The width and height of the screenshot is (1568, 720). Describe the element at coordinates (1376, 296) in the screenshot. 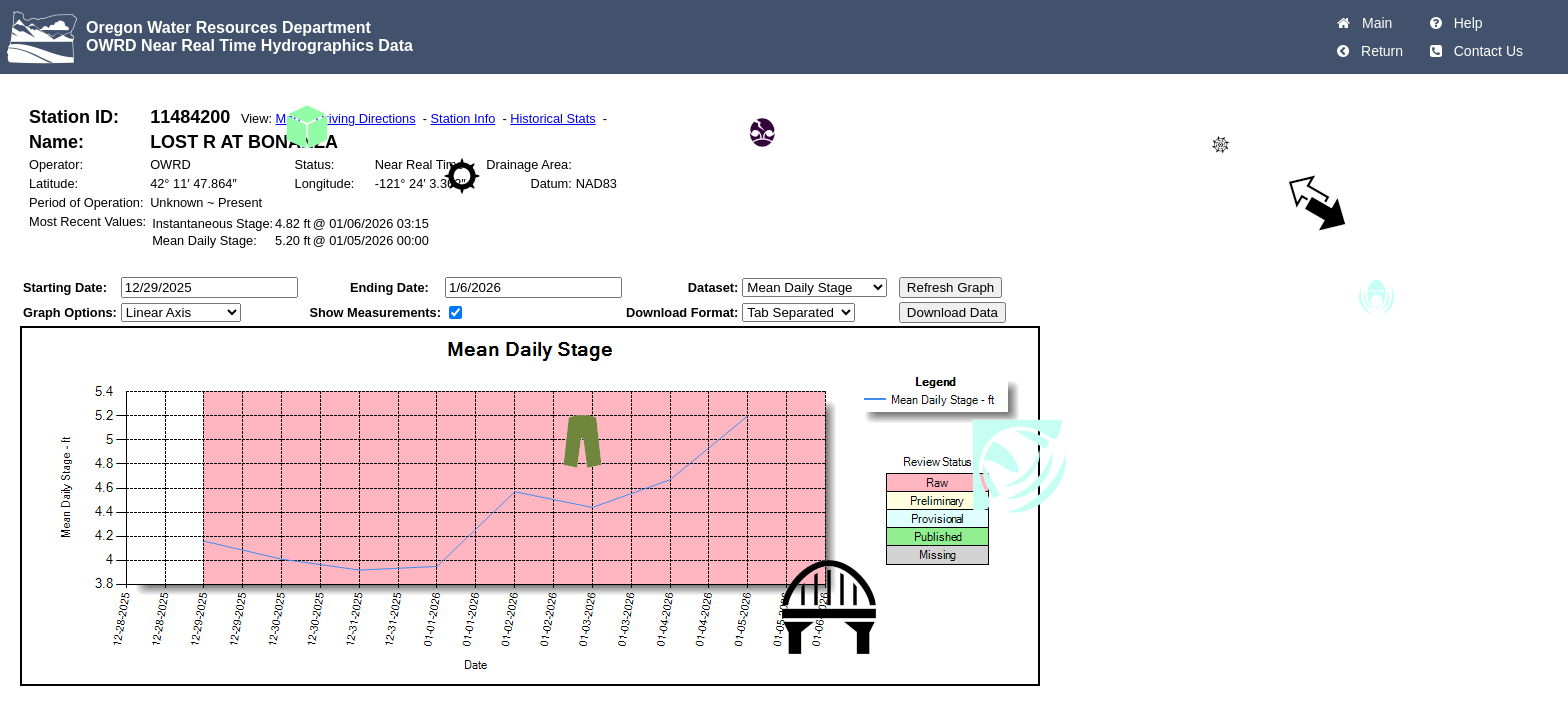

I see `send a voice message or shout` at that location.